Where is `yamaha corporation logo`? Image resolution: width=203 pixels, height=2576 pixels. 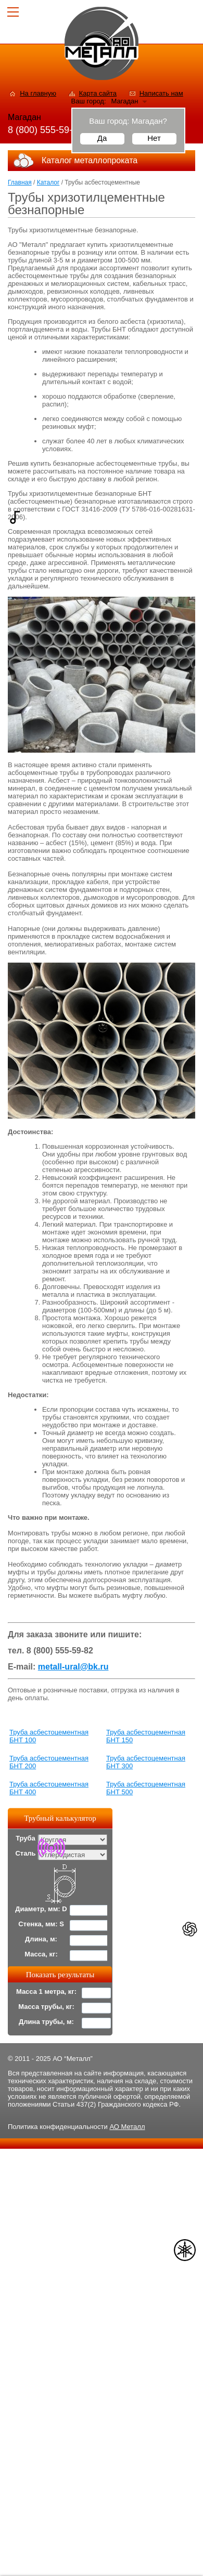 yamaha corporation logo is located at coordinates (185, 2250).